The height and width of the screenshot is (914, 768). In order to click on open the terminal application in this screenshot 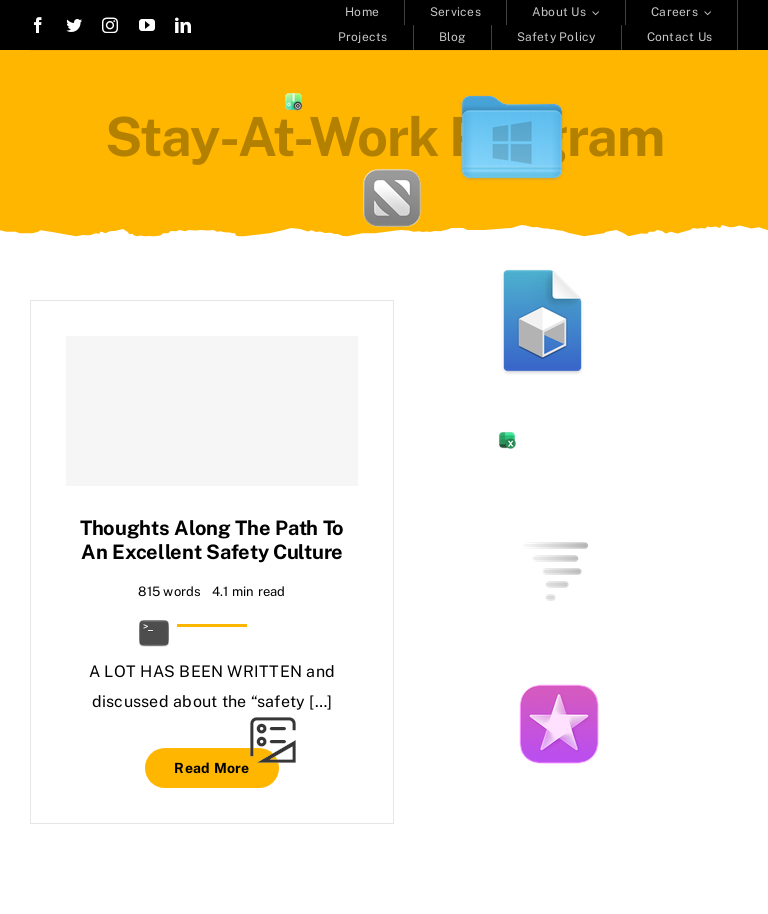, I will do `click(154, 633)`.